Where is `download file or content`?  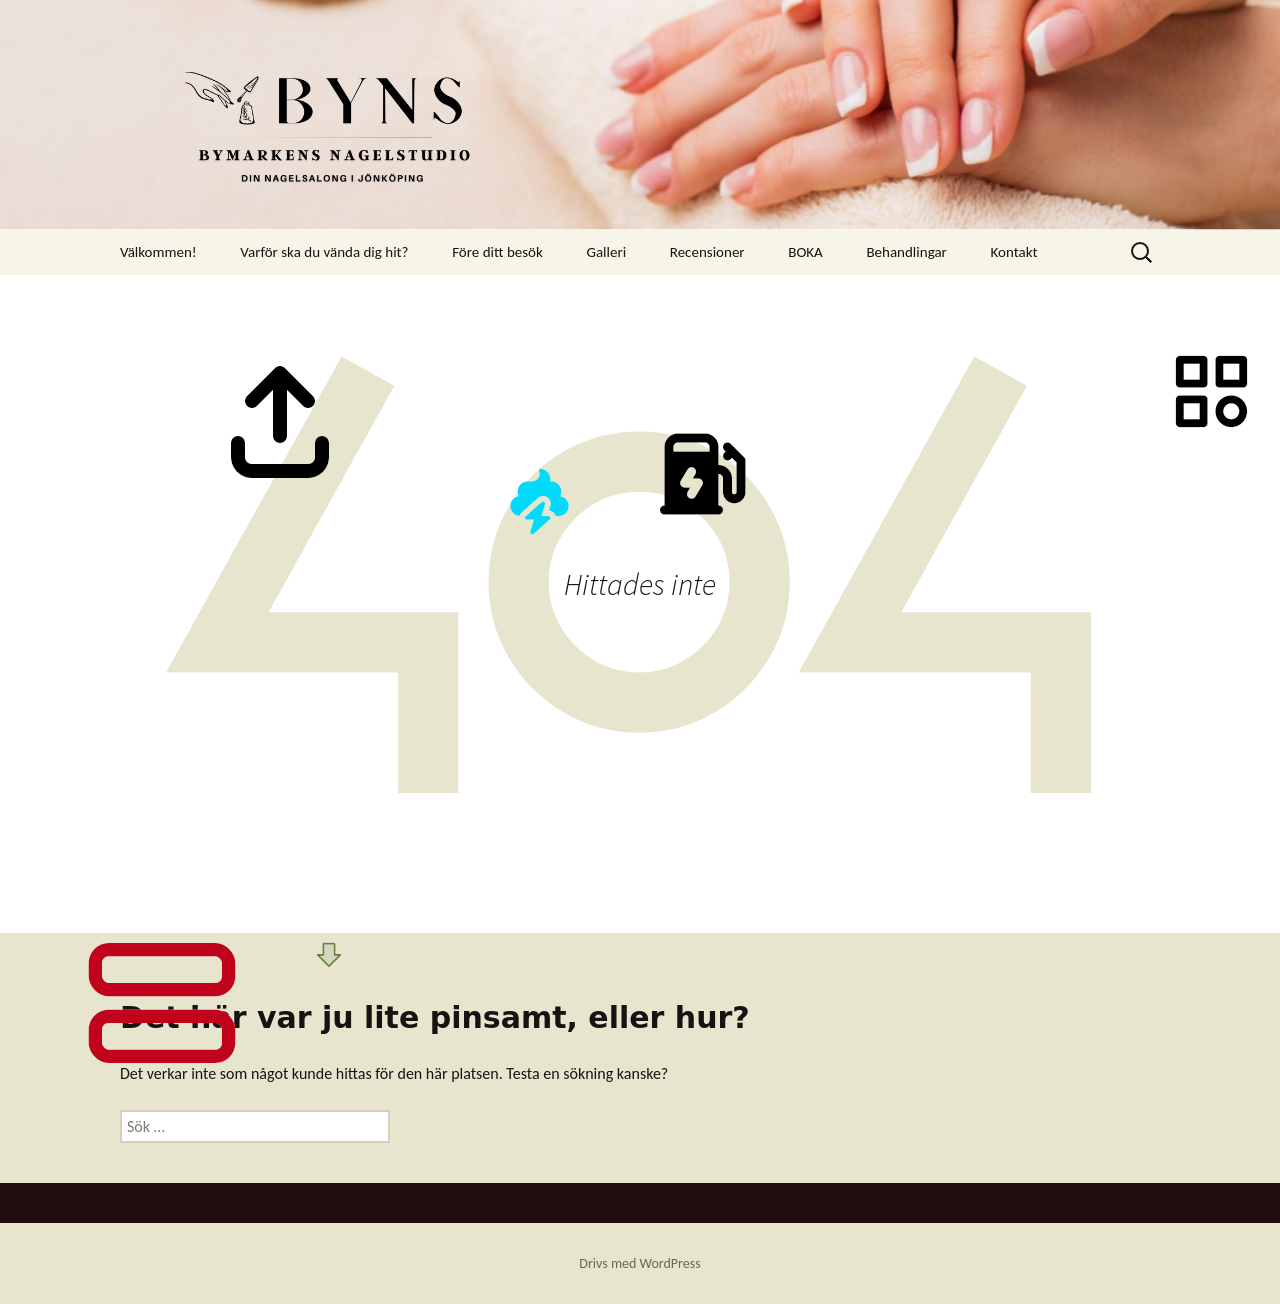 download file or content is located at coordinates (329, 954).